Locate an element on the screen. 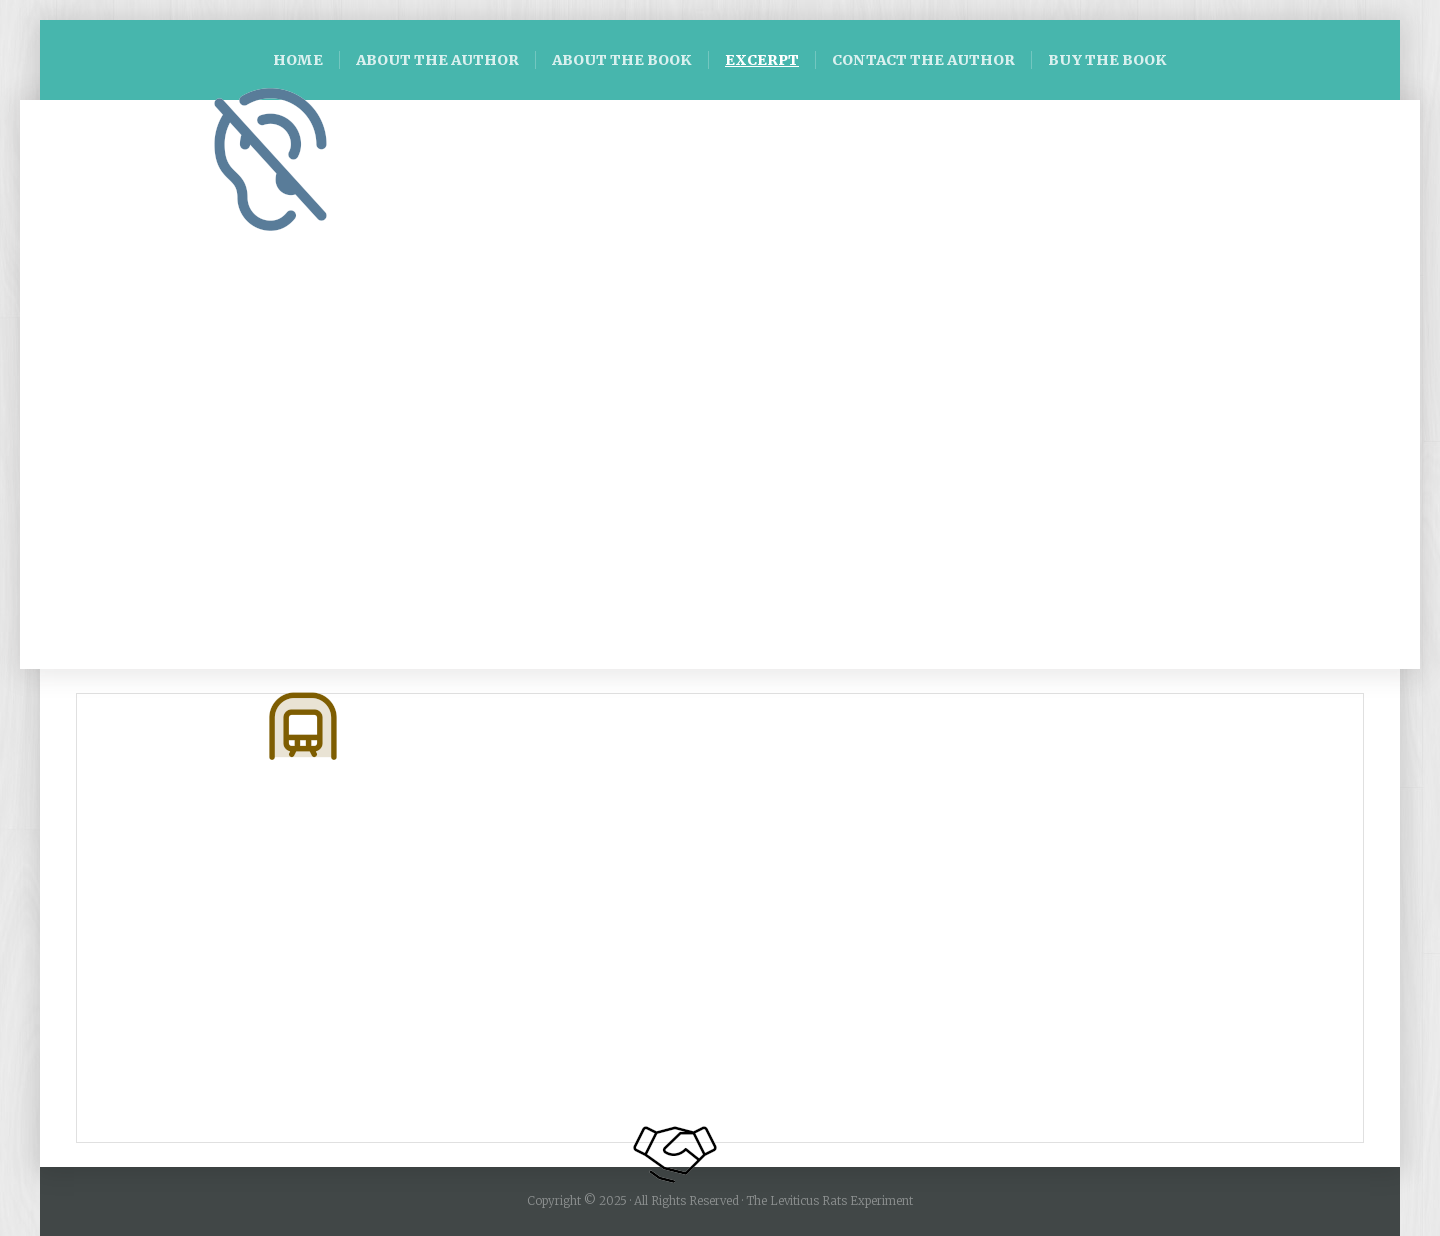 Image resolution: width=1440 pixels, height=1236 pixels. indicates a partnership or collaboration feature is located at coordinates (675, 1152).